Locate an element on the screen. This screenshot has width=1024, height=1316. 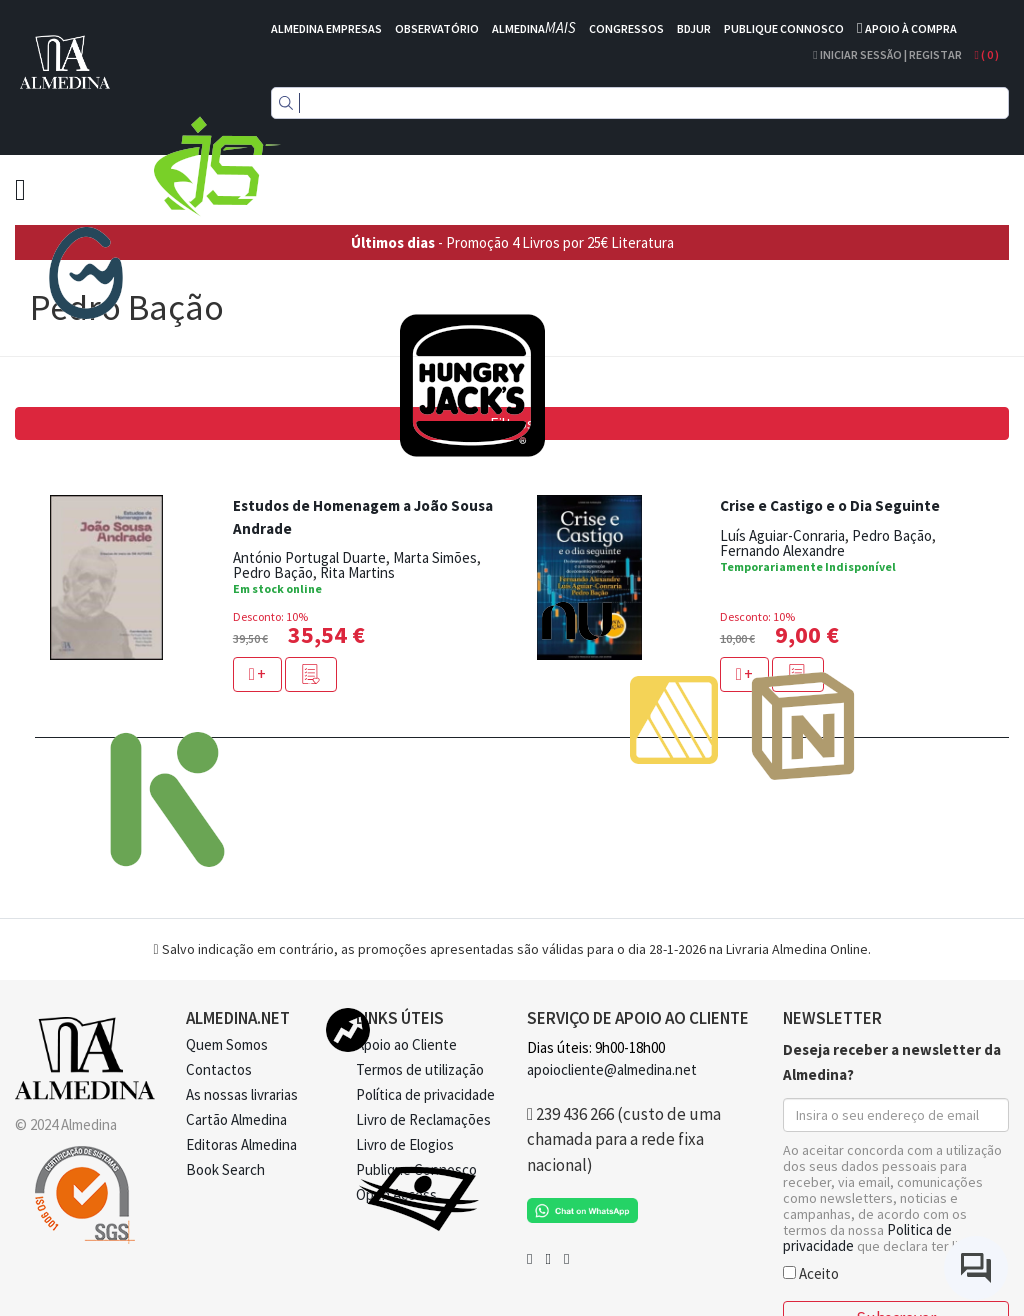
open the Hungry Jack's app is located at coordinates (472, 385).